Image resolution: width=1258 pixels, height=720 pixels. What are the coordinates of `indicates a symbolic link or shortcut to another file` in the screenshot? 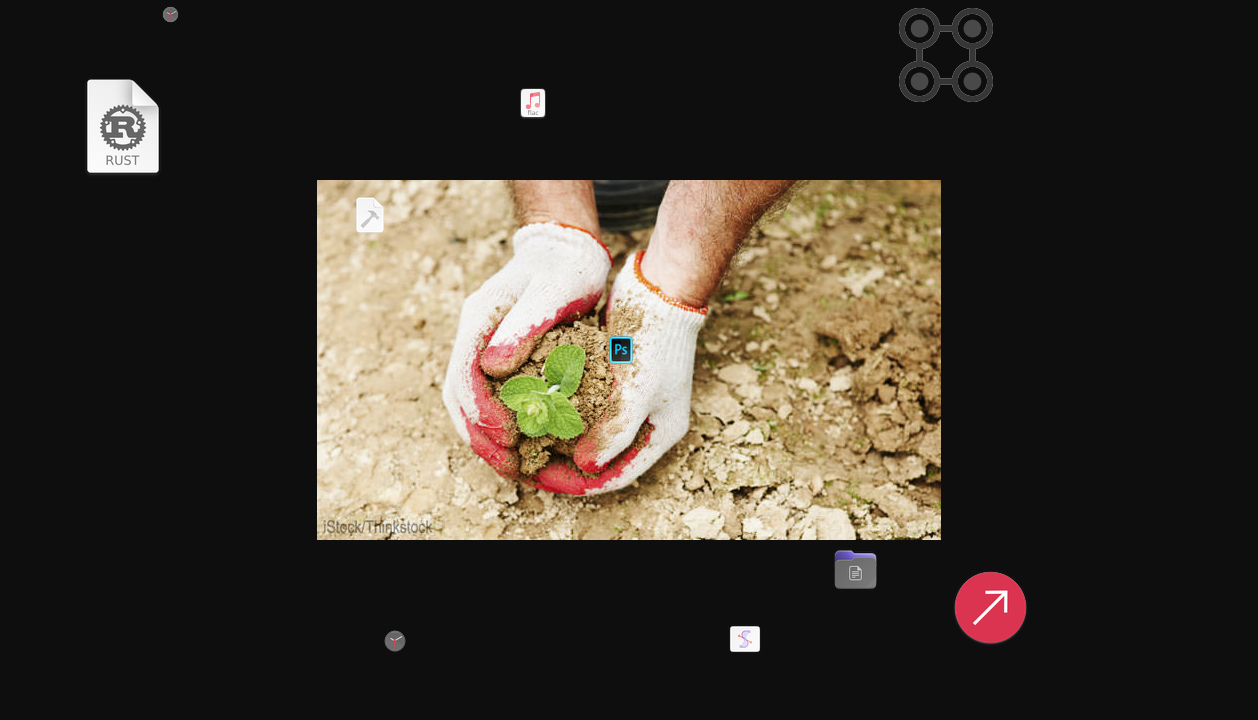 It's located at (990, 607).